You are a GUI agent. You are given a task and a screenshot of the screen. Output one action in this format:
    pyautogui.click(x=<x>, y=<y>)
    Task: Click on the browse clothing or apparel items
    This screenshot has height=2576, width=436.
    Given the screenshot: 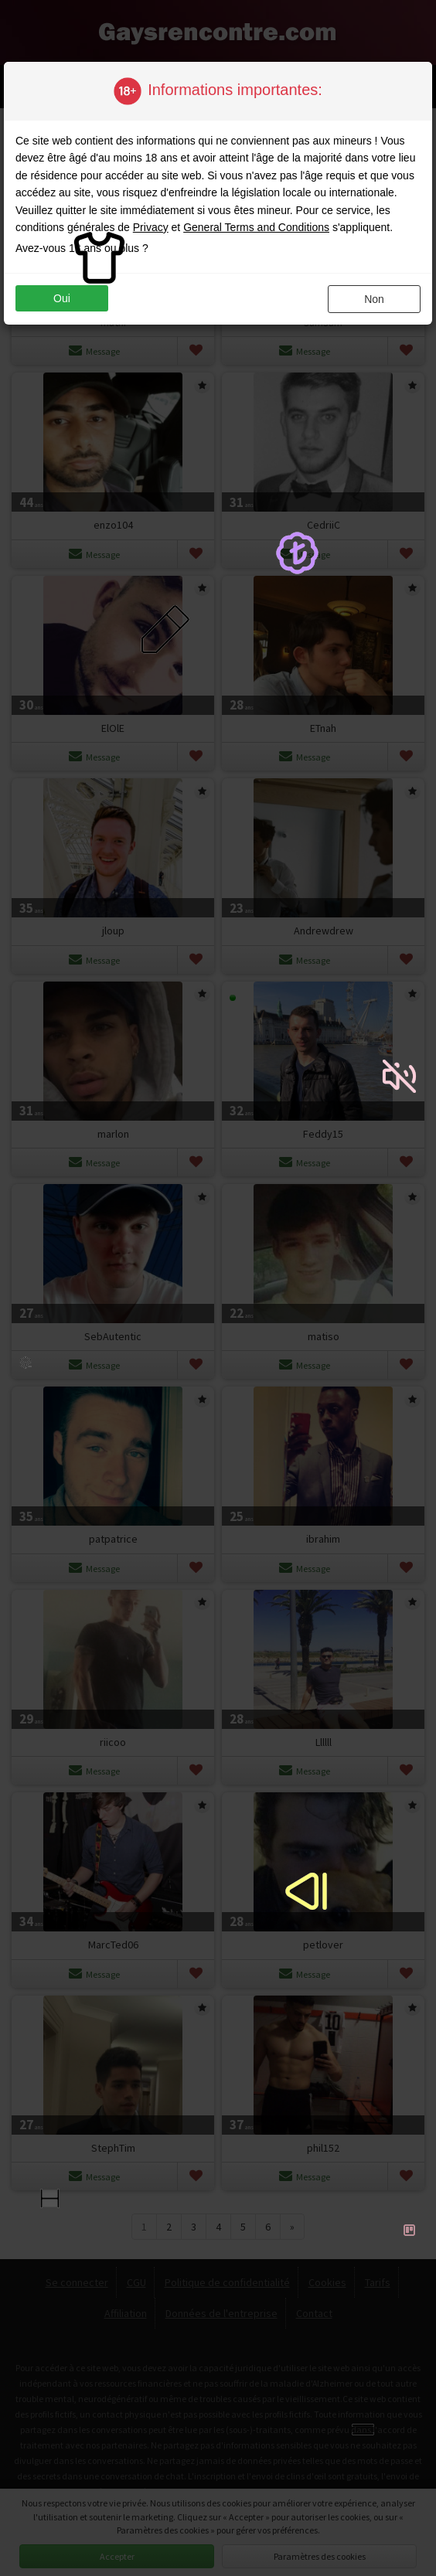 What is the action you would take?
    pyautogui.click(x=99, y=257)
    